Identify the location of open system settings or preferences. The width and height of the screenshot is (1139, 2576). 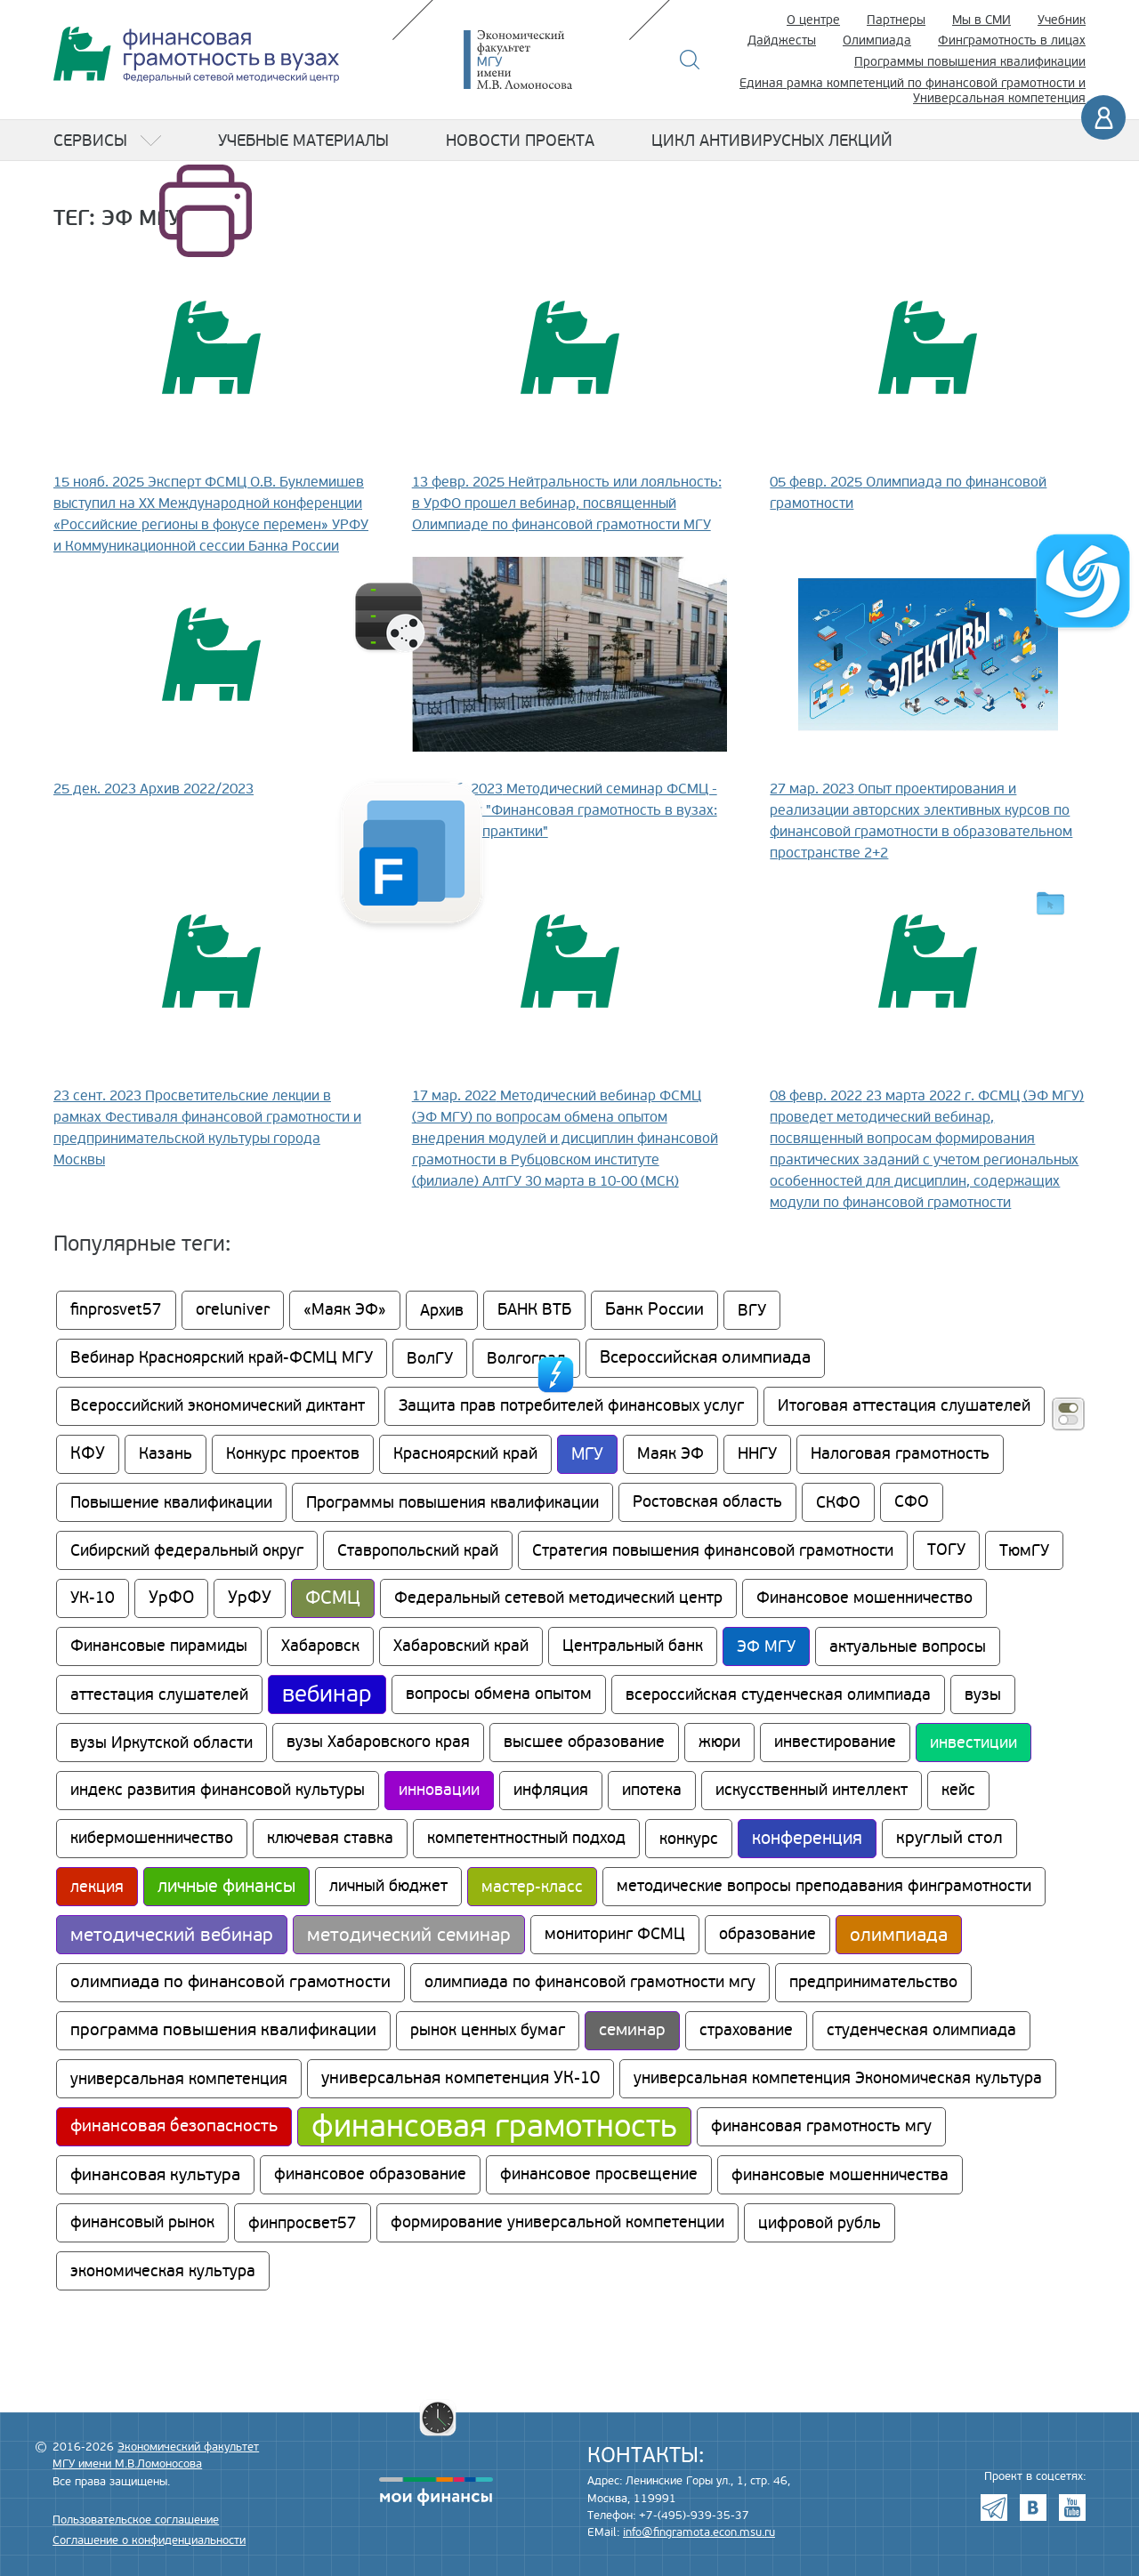
(1068, 1413).